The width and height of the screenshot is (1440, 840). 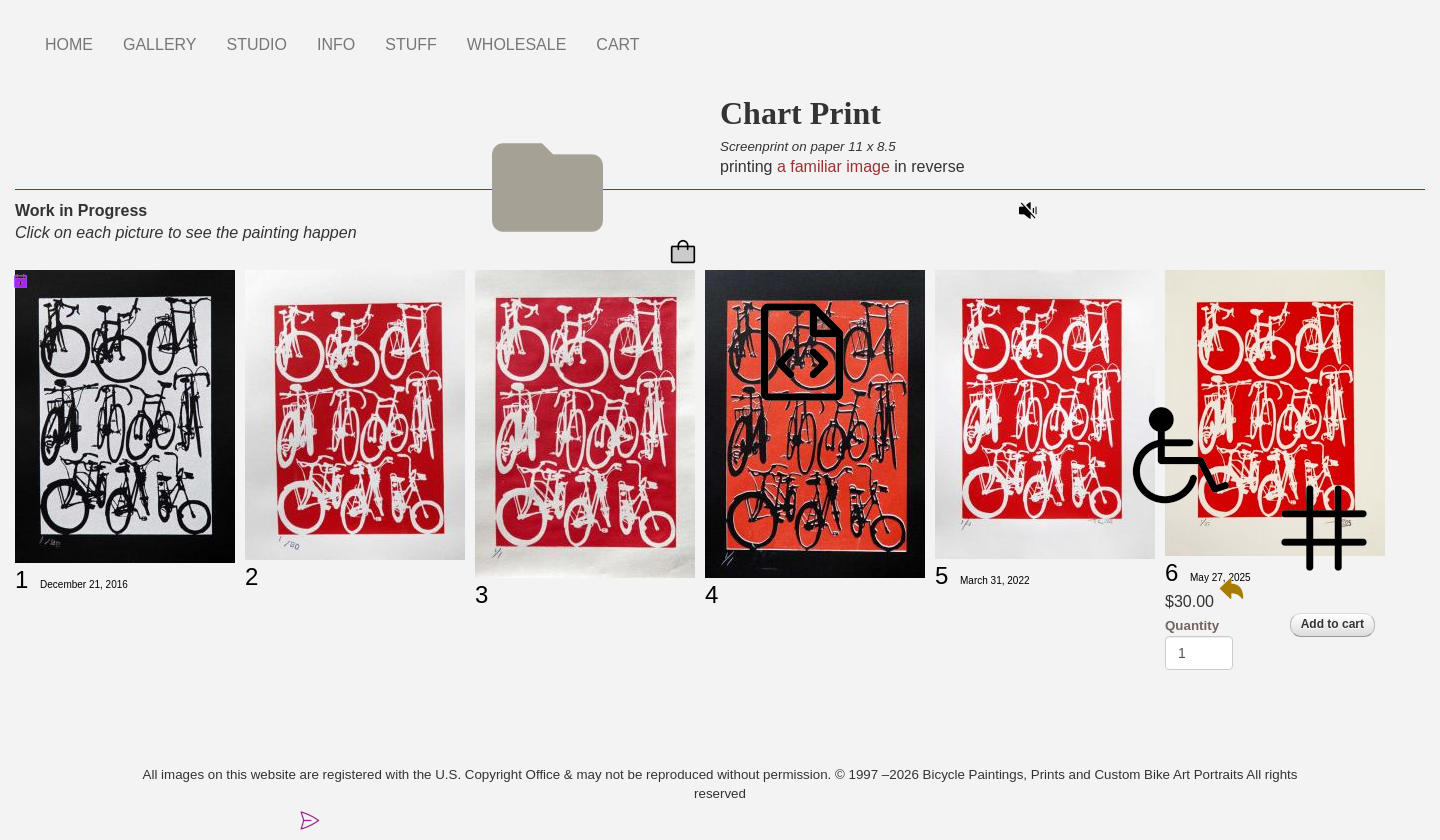 I want to click on undo the last action, so click(x=1231, y=588).